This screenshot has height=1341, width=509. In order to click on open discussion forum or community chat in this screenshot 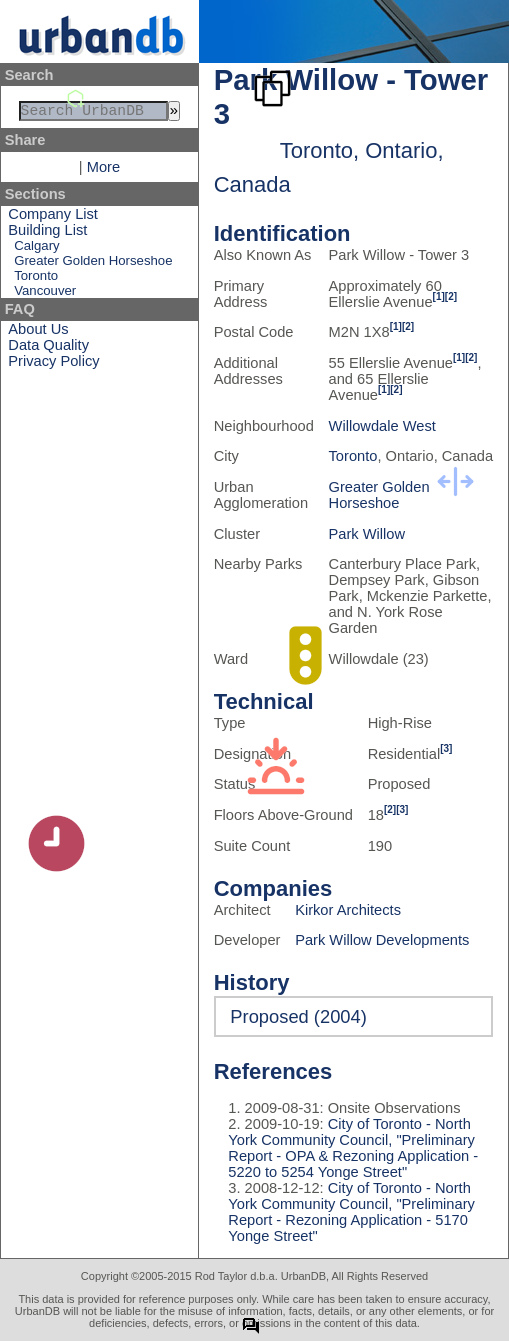, I will do `click(251, 1326)`.